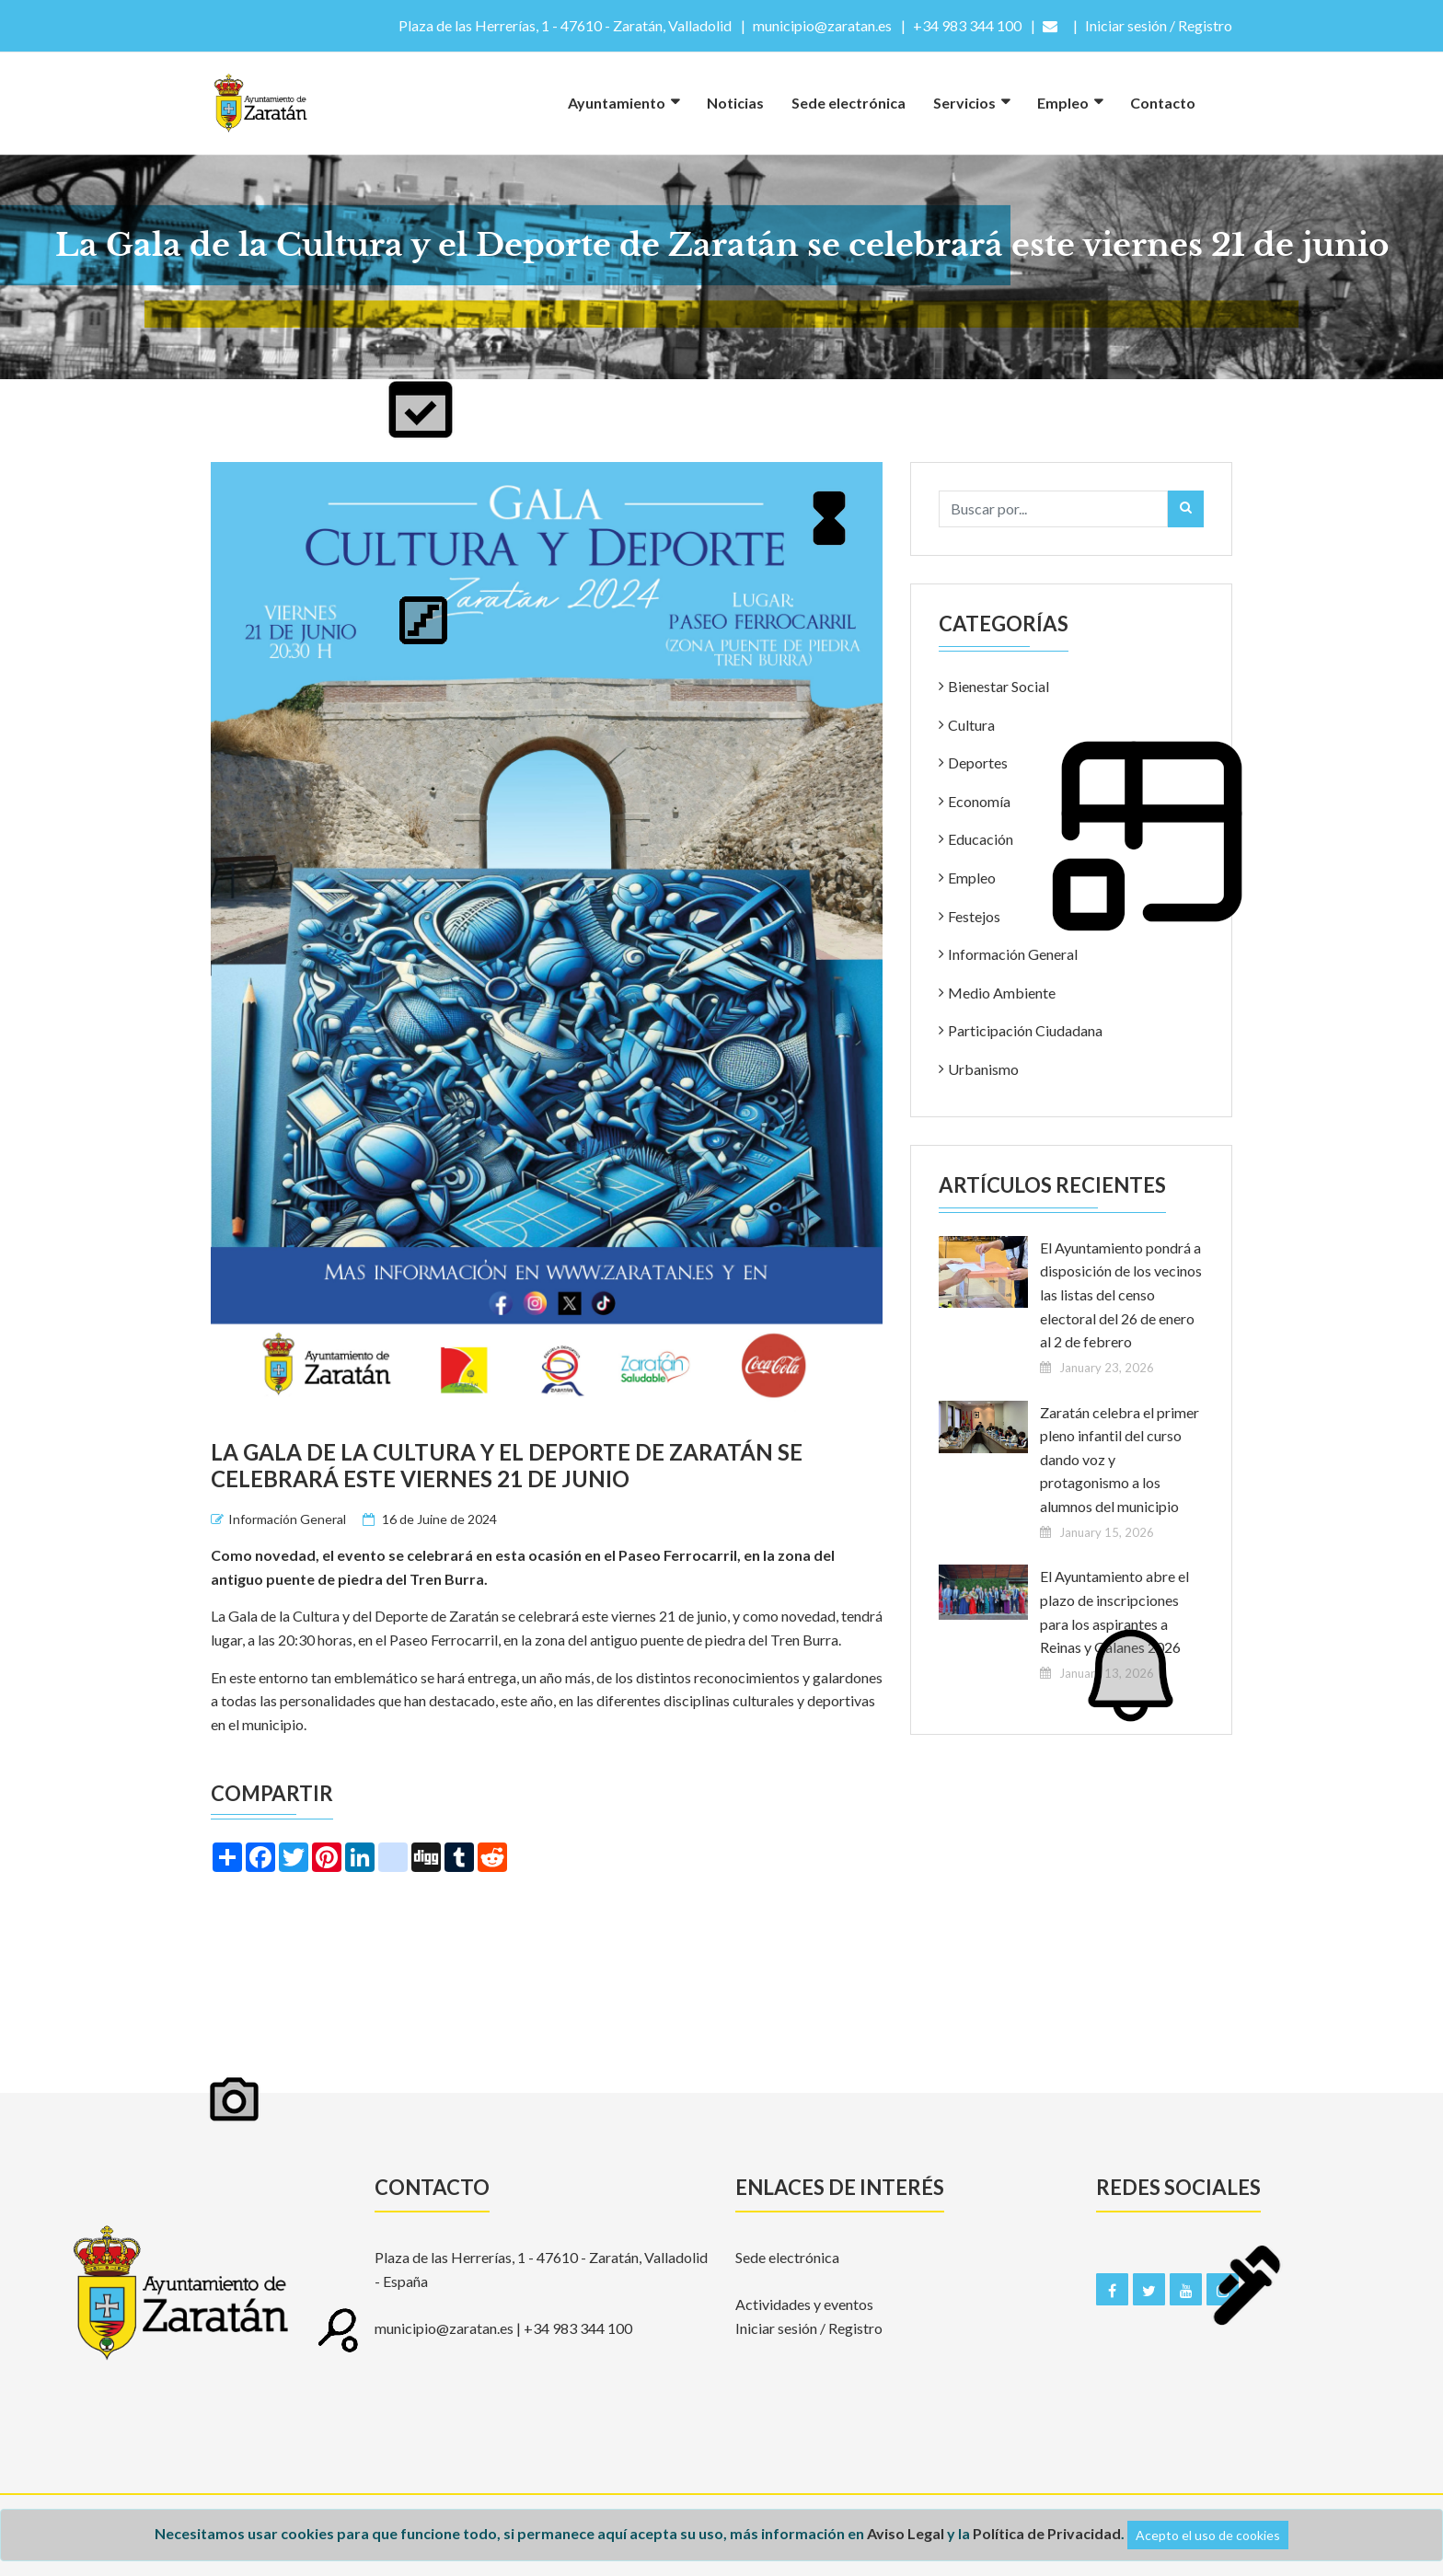 Image resolution: width=1443 pixels, height=2576 pixels. Describe the element at coordinates (338, 2330) in the screenshot. I see `access tennis or racket sports features` at that location.